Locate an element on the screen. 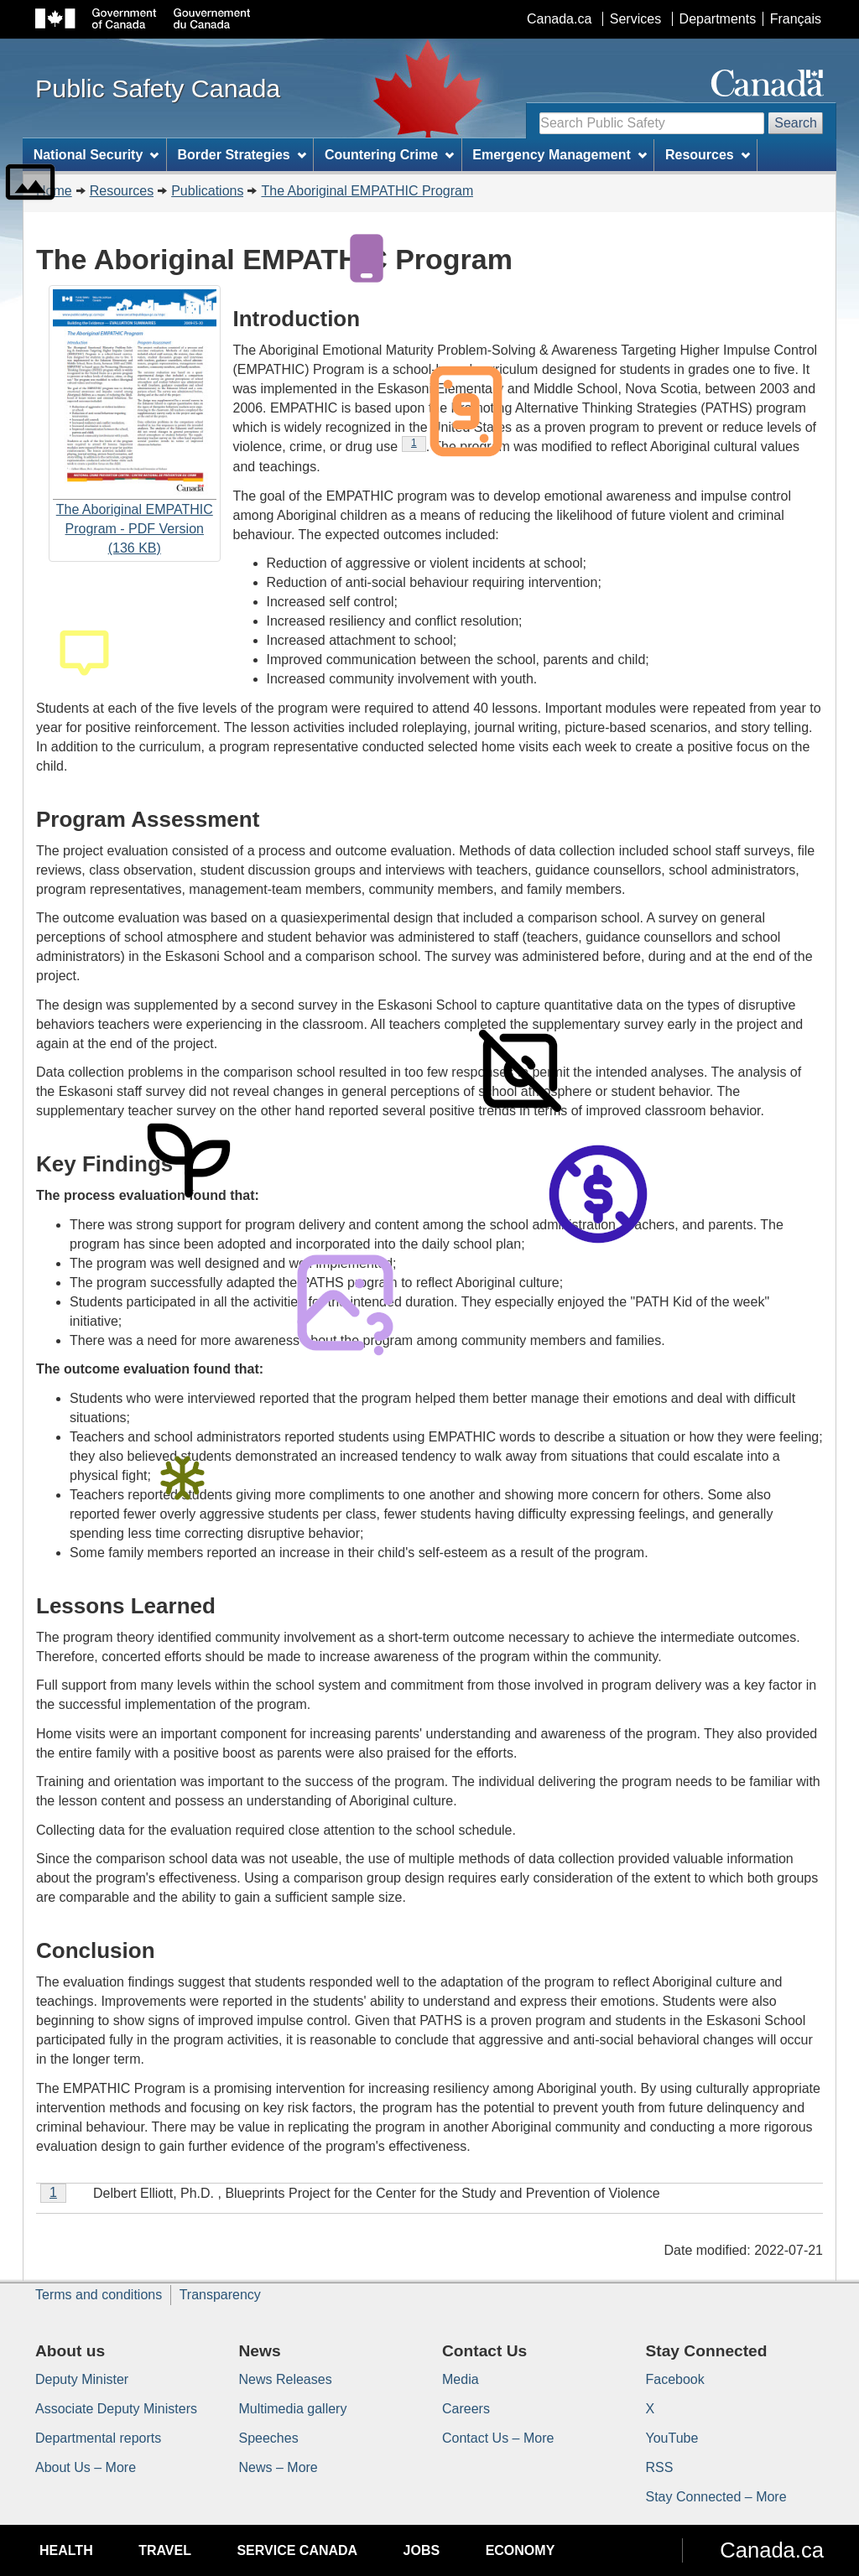  disable mask or overlay effect is located at coordinates (520, 1071).